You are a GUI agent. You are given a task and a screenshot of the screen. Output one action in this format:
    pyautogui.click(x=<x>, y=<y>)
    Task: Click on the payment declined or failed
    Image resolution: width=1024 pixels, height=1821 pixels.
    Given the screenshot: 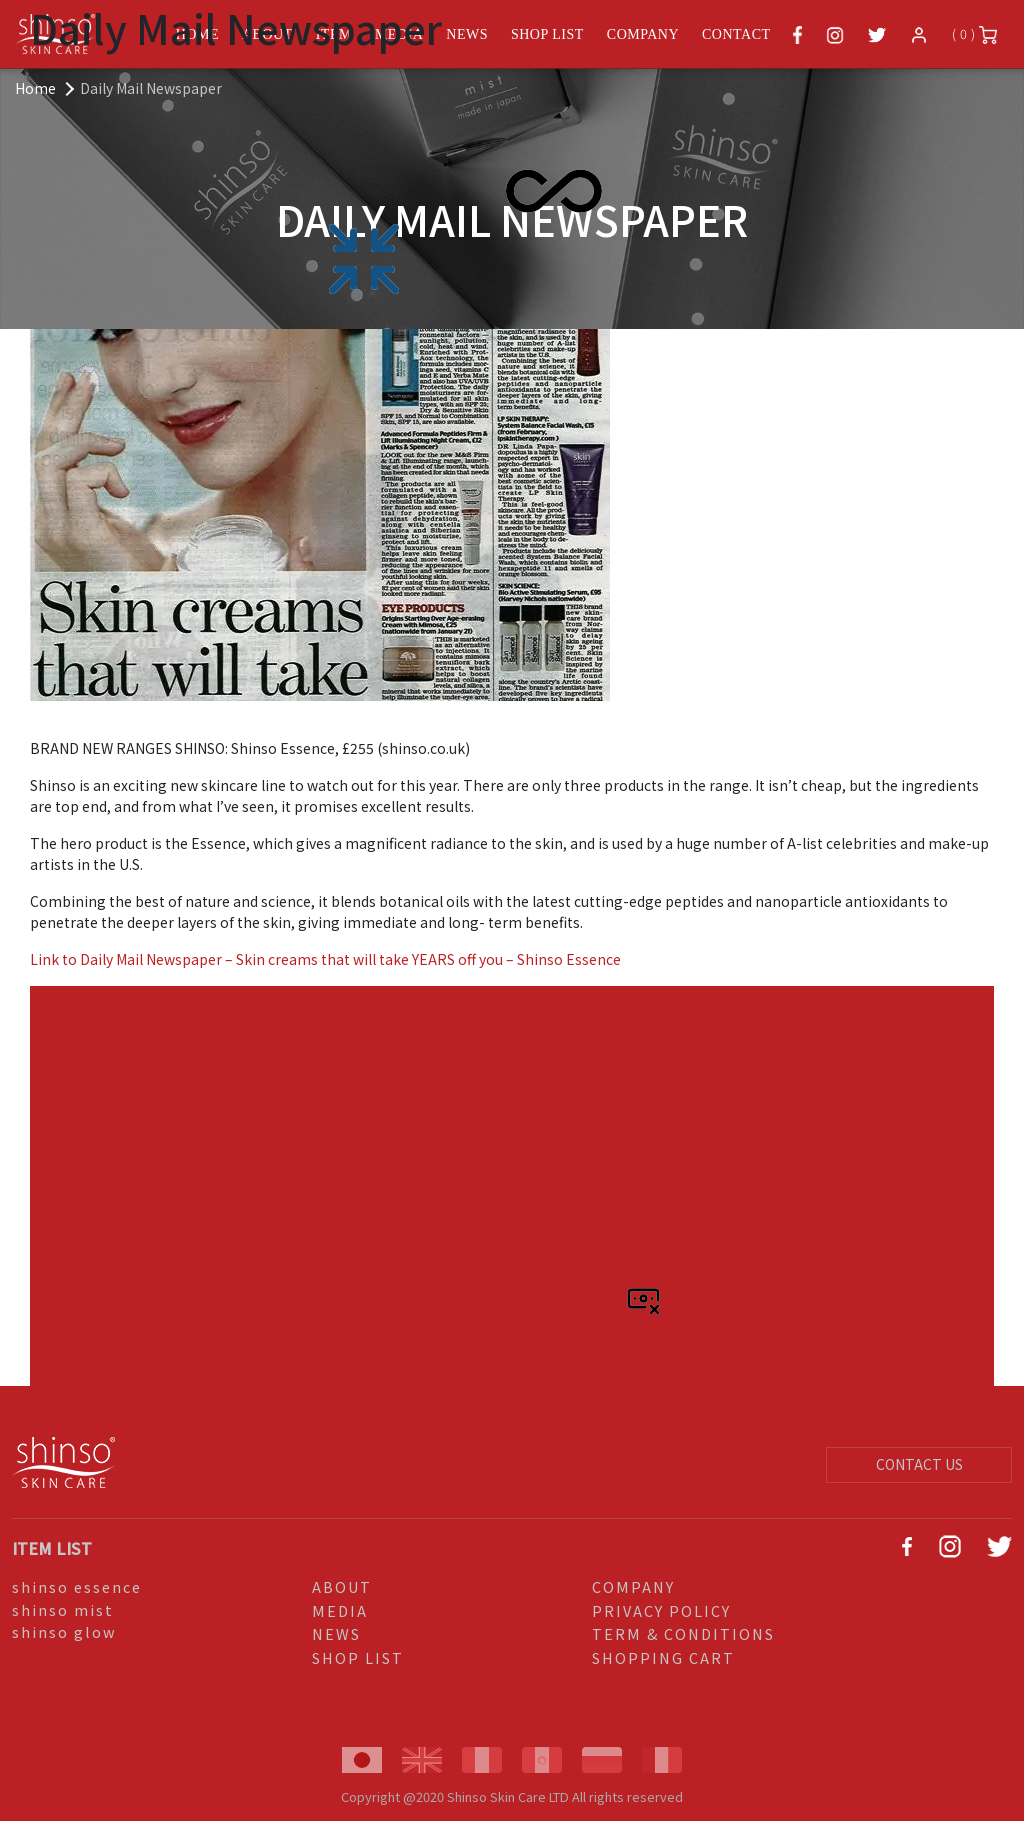 What is the action you would take?
    pyautogui.click(x=643, y=1298)
    